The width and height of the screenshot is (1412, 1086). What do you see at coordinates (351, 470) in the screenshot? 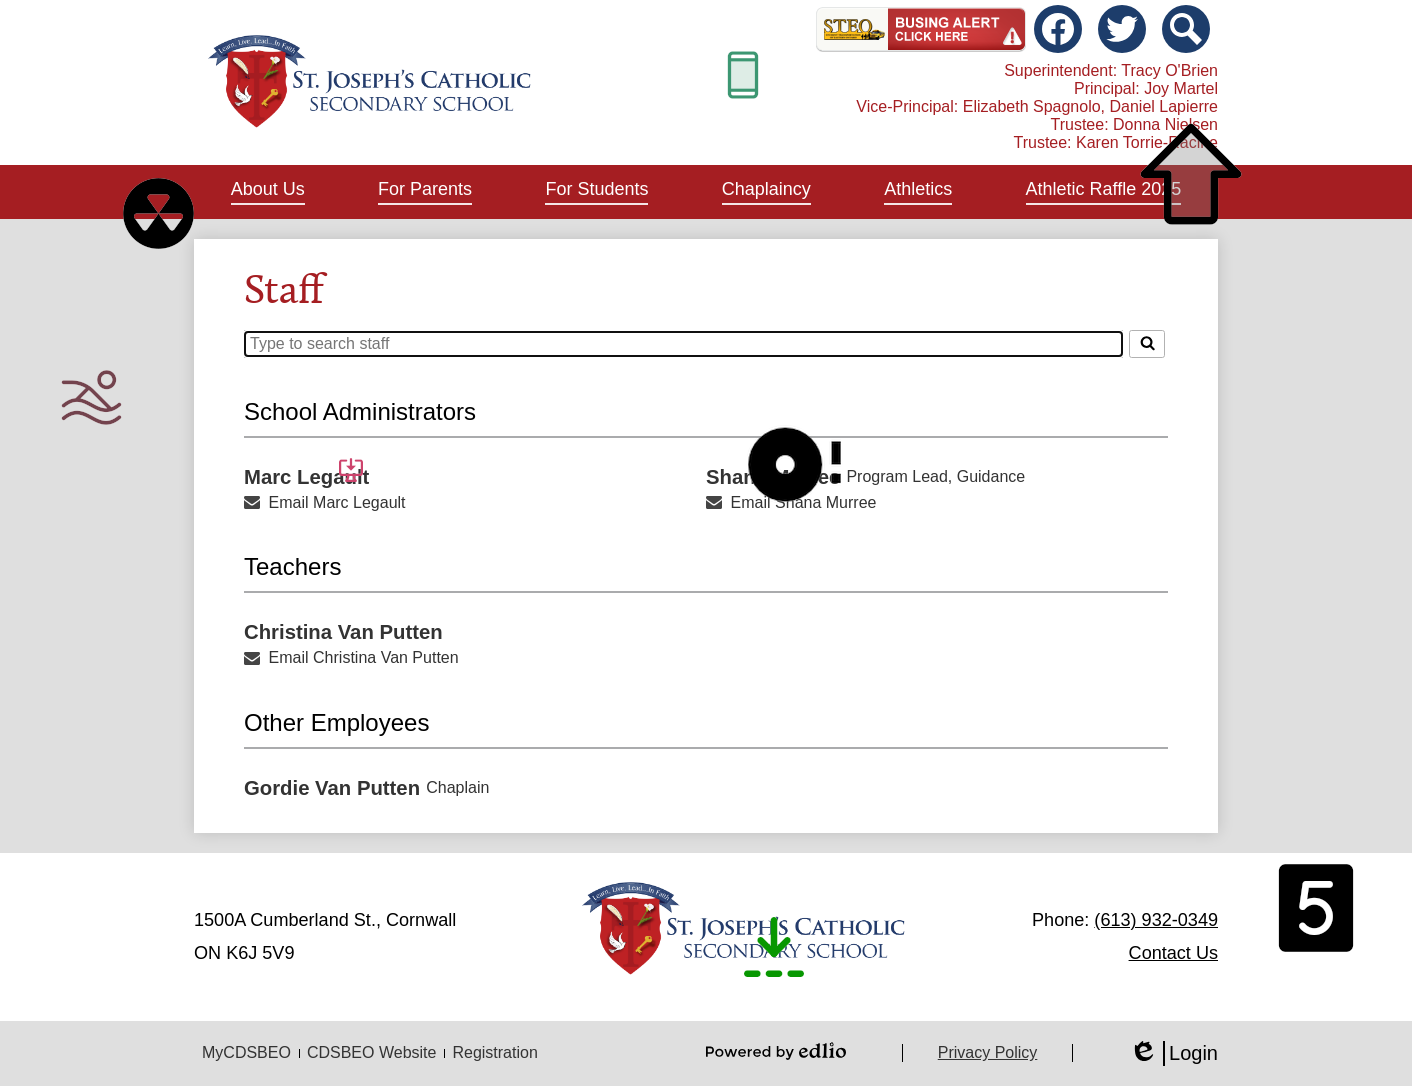
I see `download to desktop` at bounding box center [351, 470].